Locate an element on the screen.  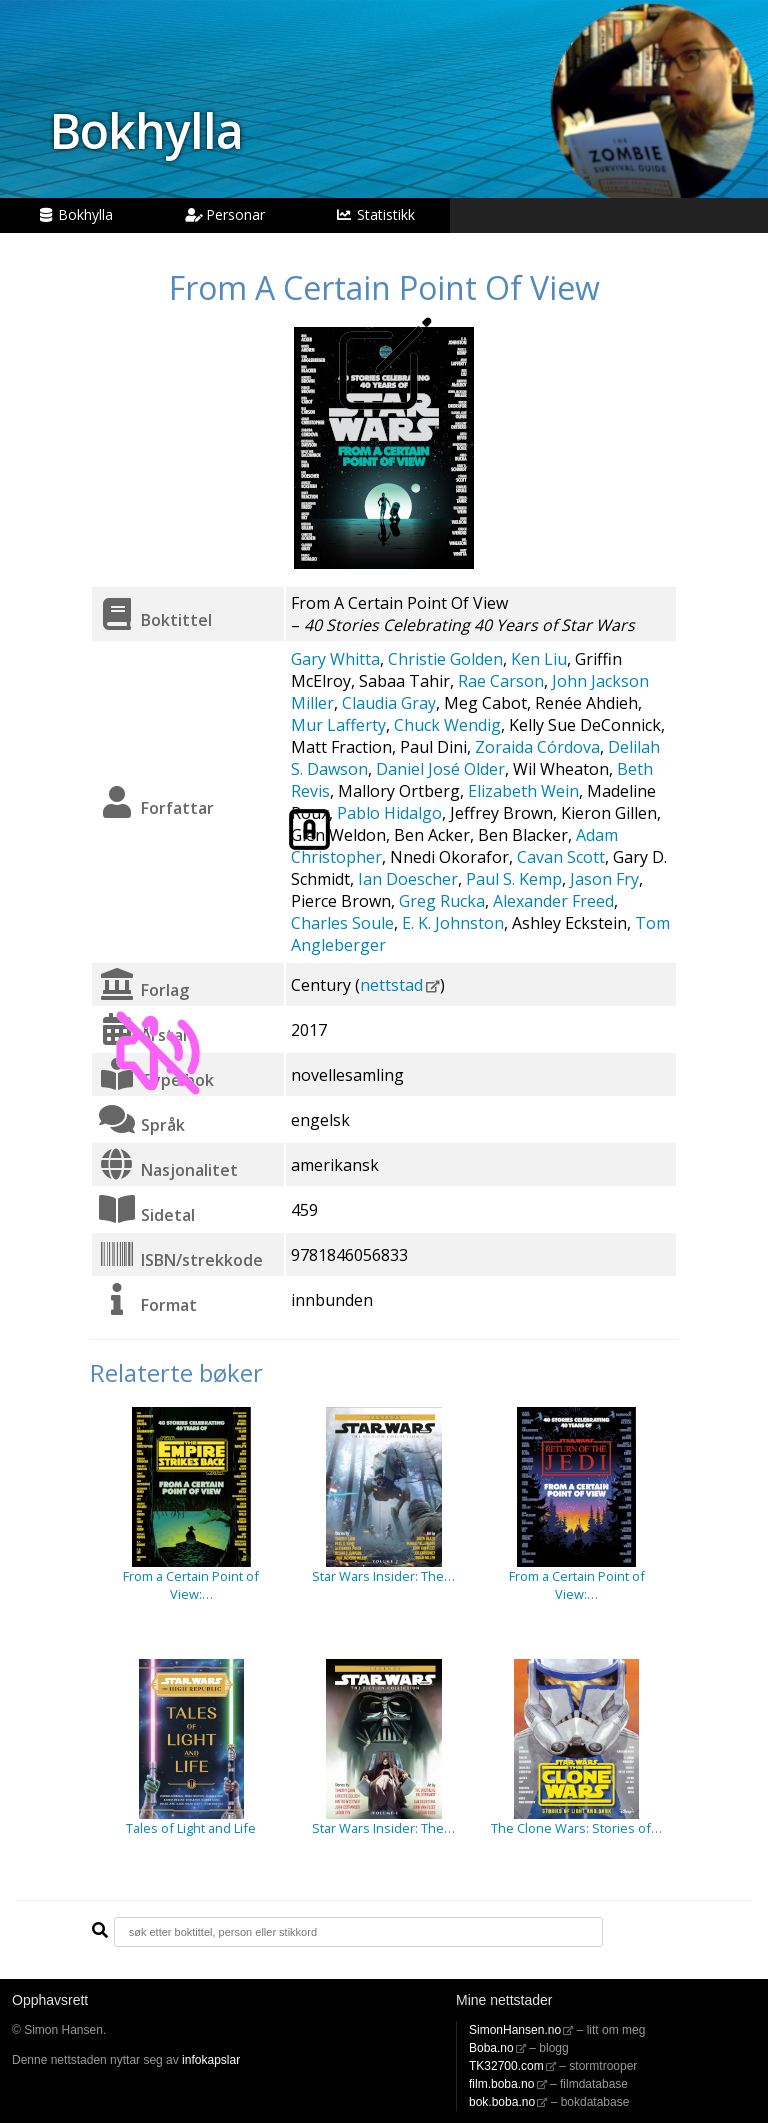
select text formatting option A is located at coordinates (309, 829).